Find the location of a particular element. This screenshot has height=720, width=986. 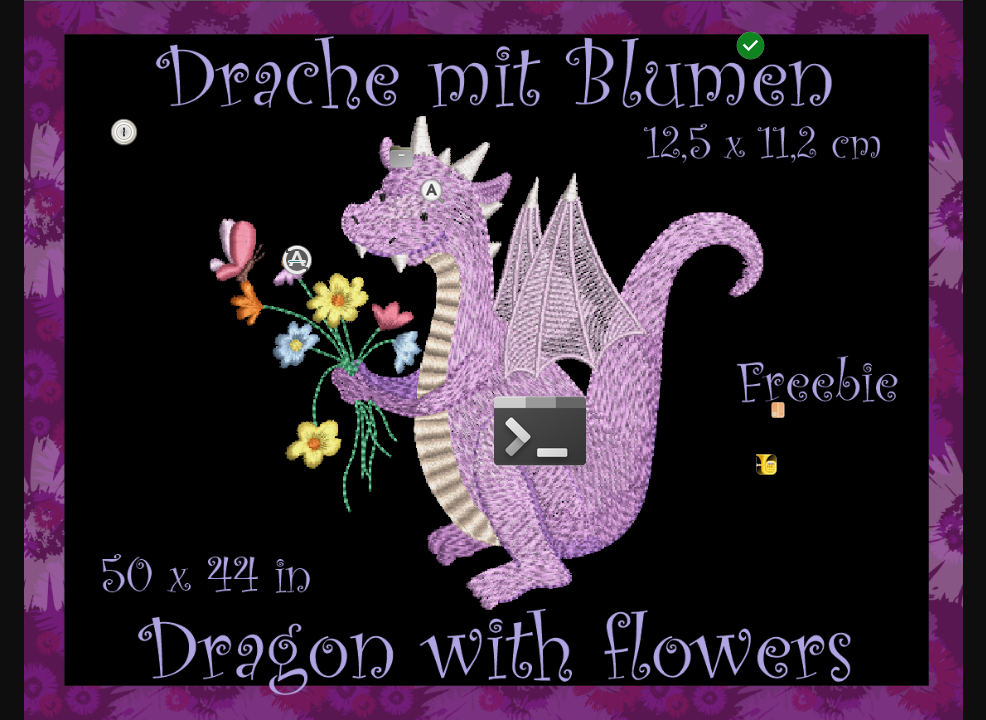

confirm or accept an action is located at coordinates (750, 45).